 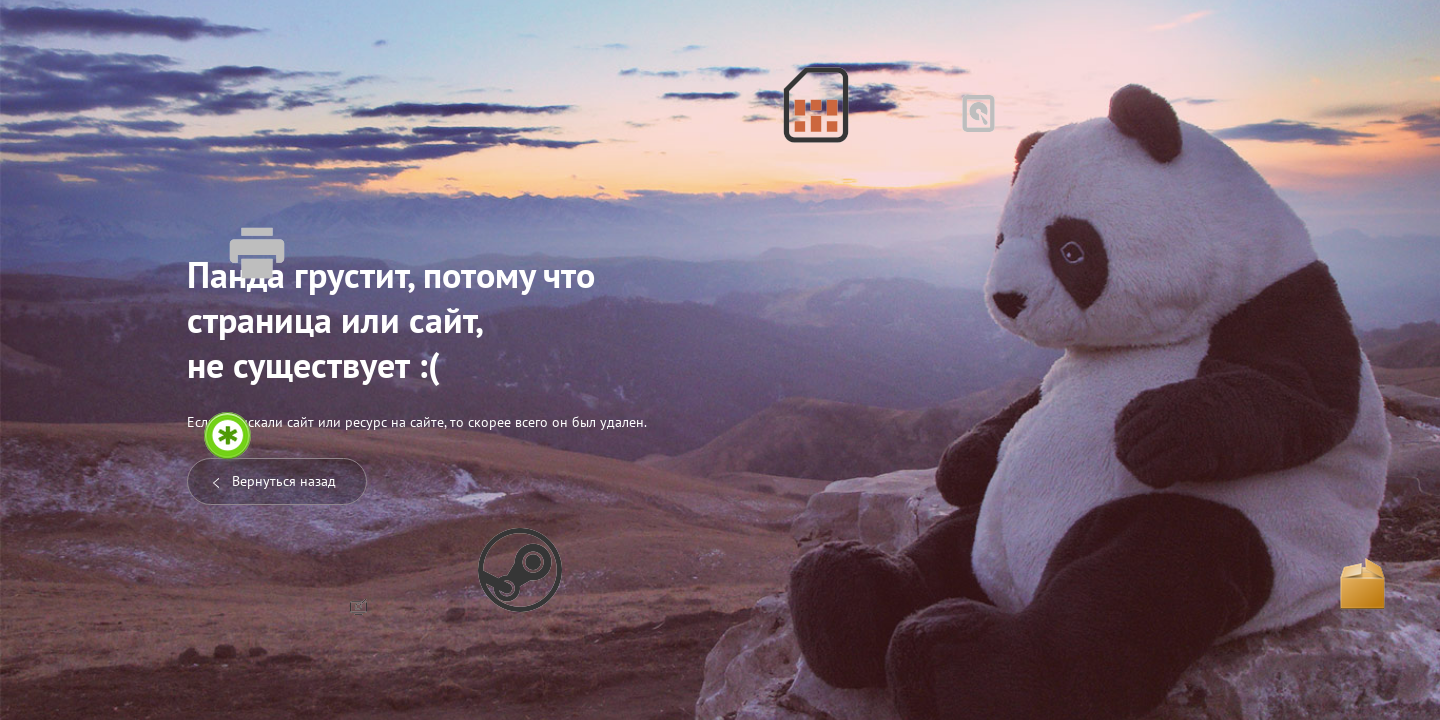 What do you see at coordinates (978, 113) in the screenshot?
I see `access connected USB hard drive` at bounding box center [978, 113].